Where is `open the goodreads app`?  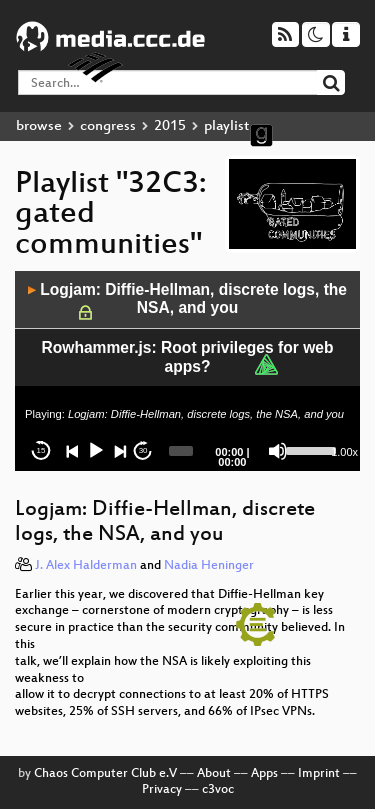
open the goodreads app is located at coordinates (261, 135).